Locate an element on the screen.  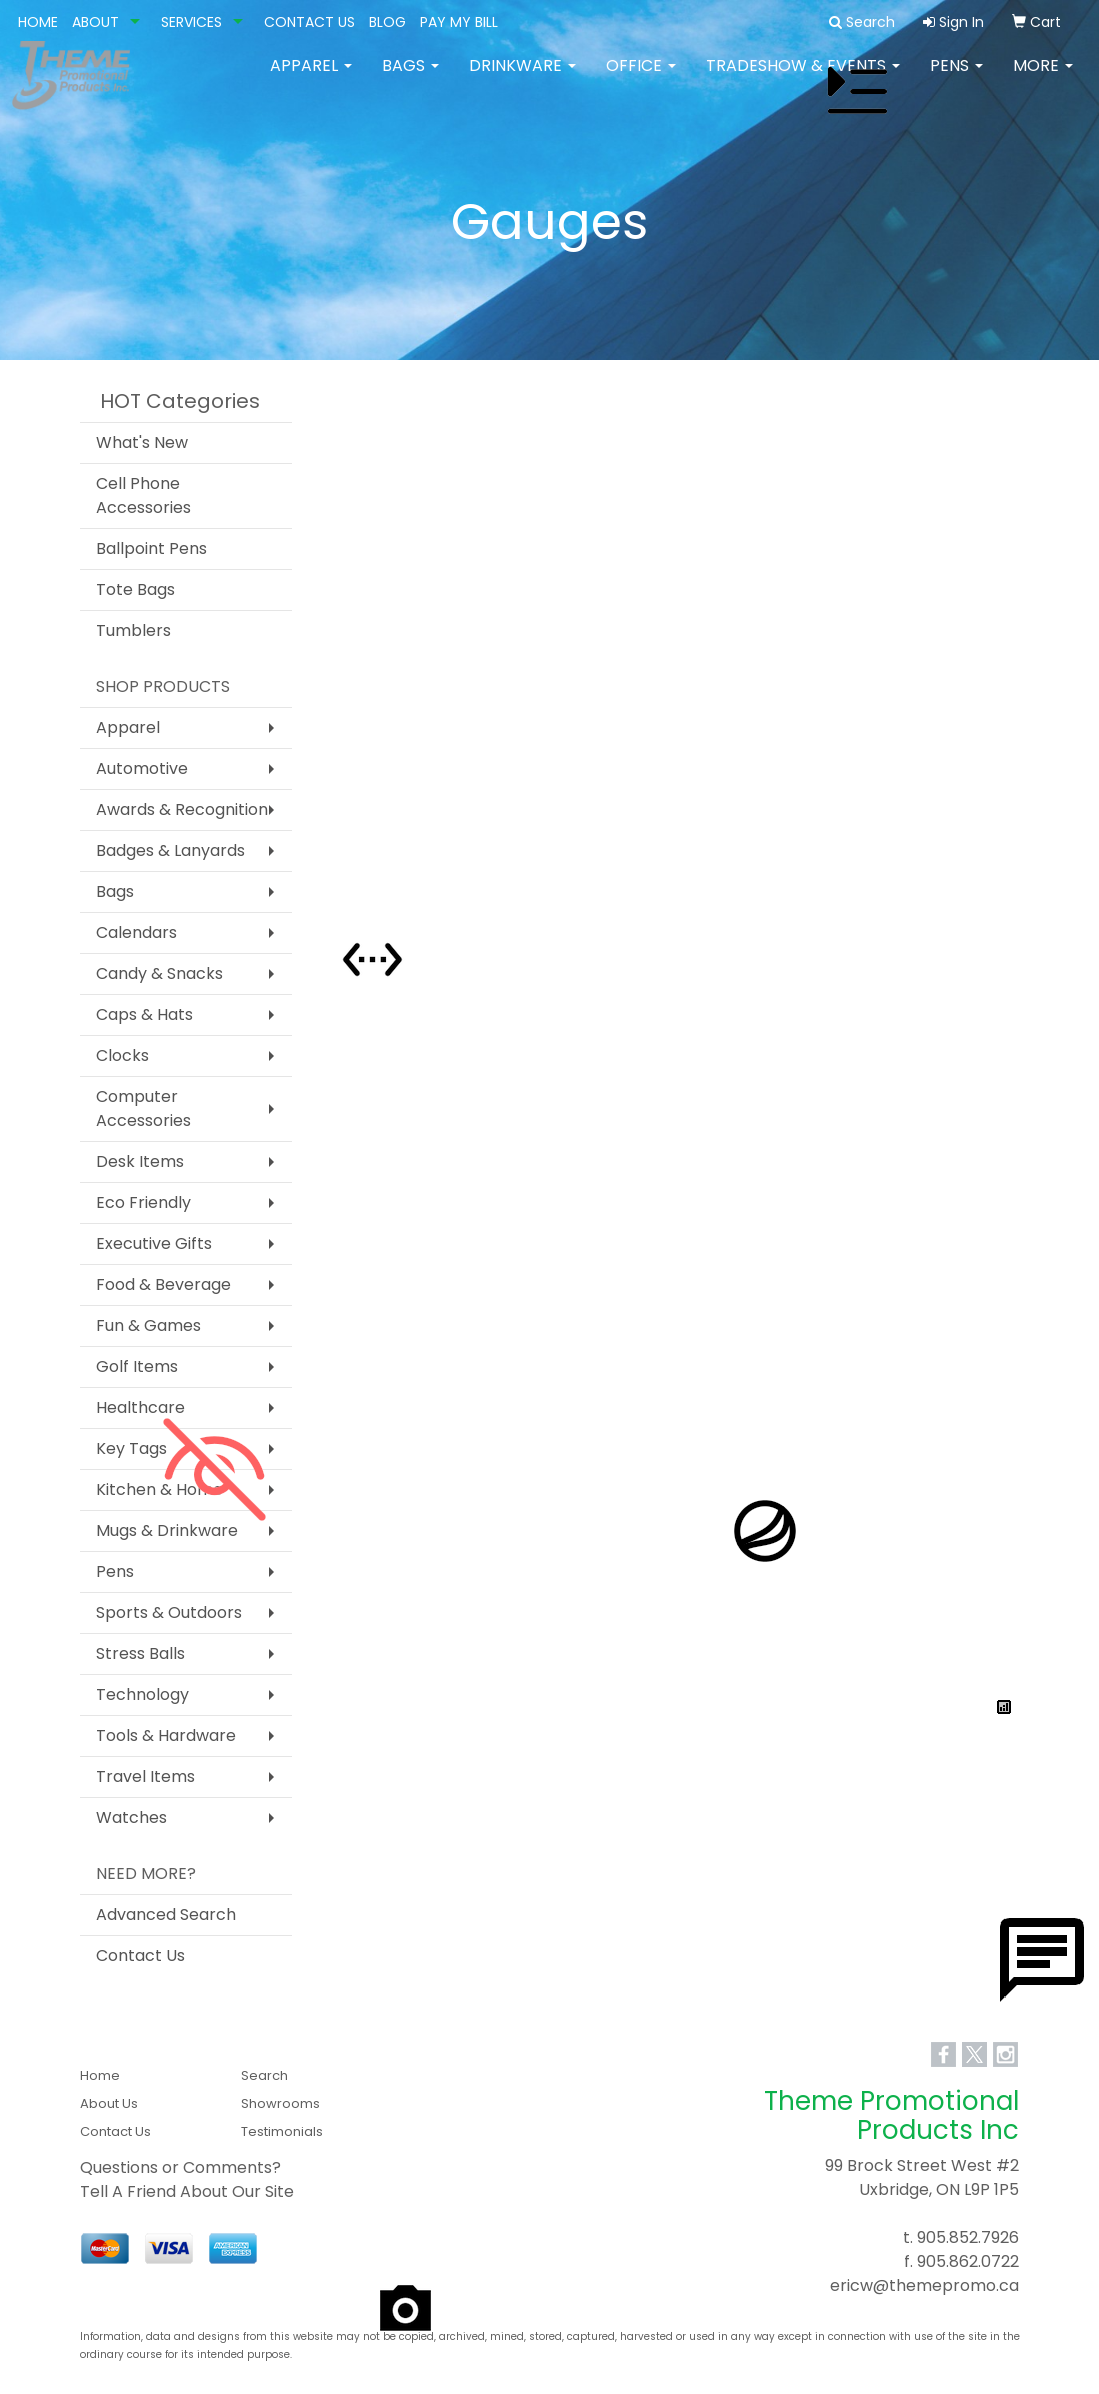
pepsi brand logo is located at coordinates (765, 1531).